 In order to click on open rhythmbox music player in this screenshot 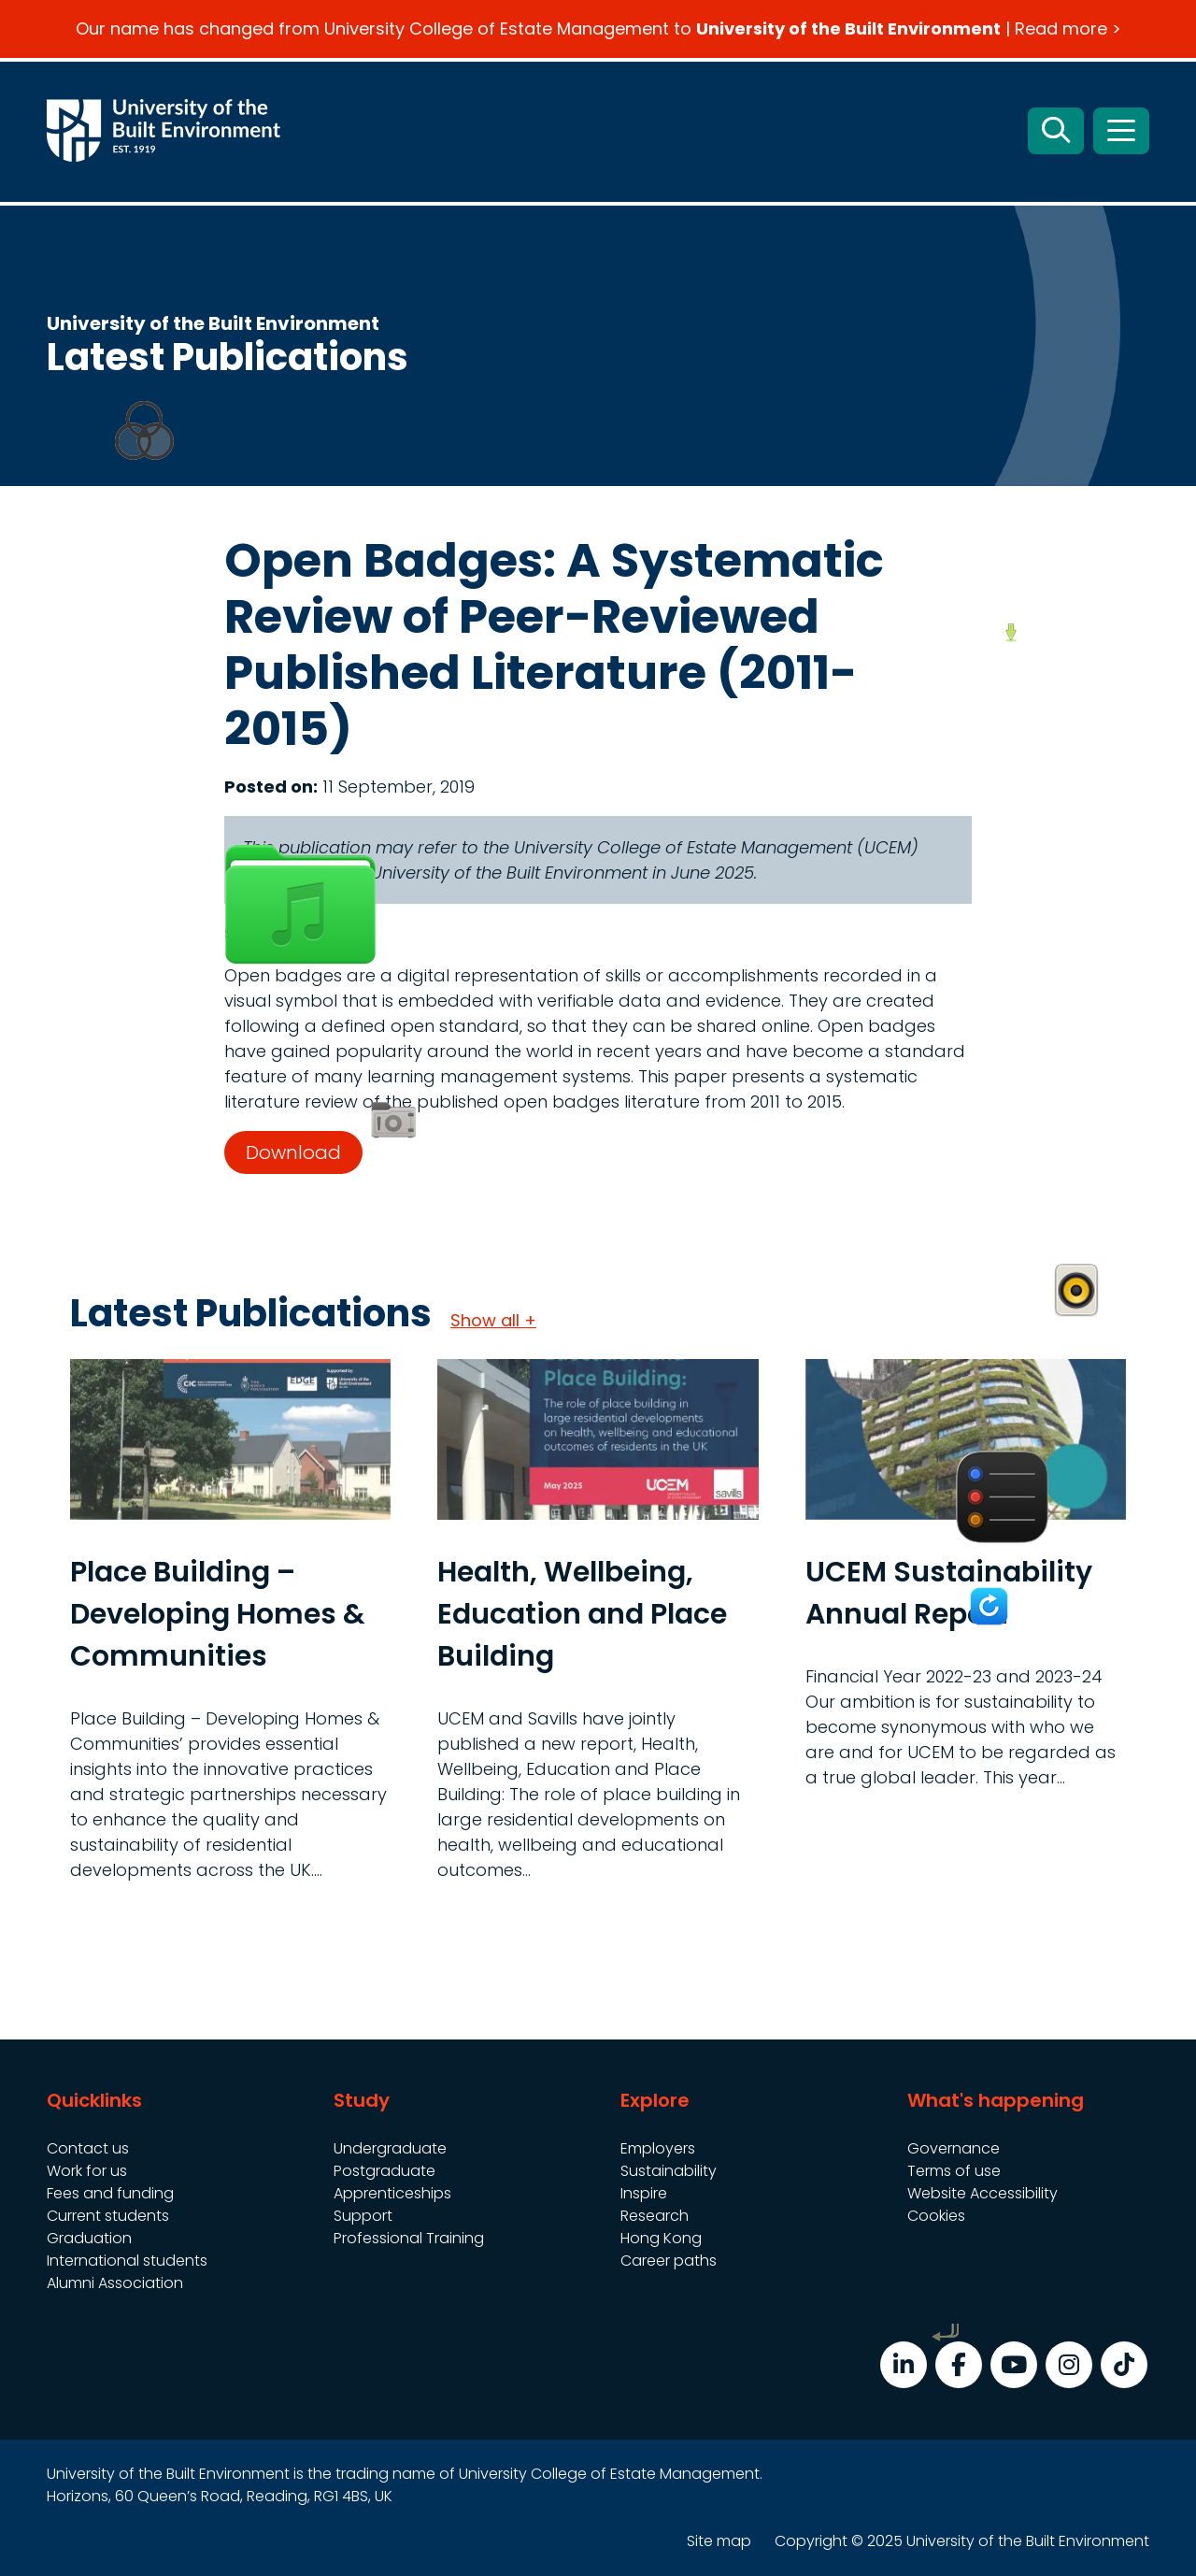, I will do `click(1076, 1290)`.